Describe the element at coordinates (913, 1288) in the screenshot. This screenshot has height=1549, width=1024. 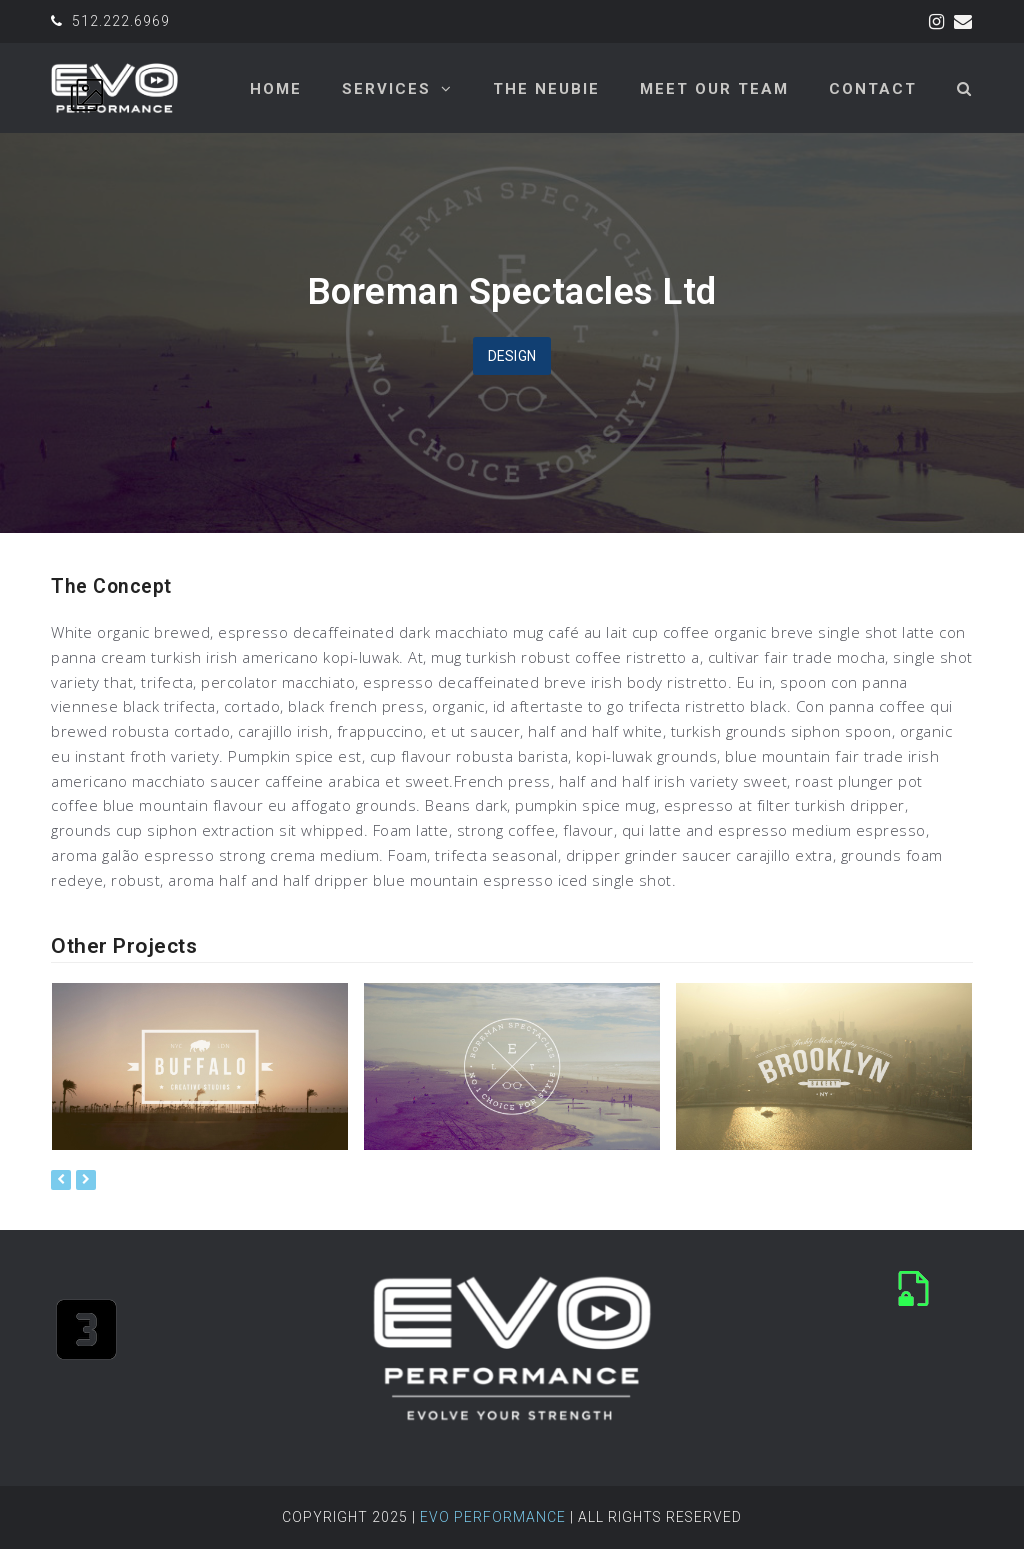
I see `access a password-protected file` at that location.